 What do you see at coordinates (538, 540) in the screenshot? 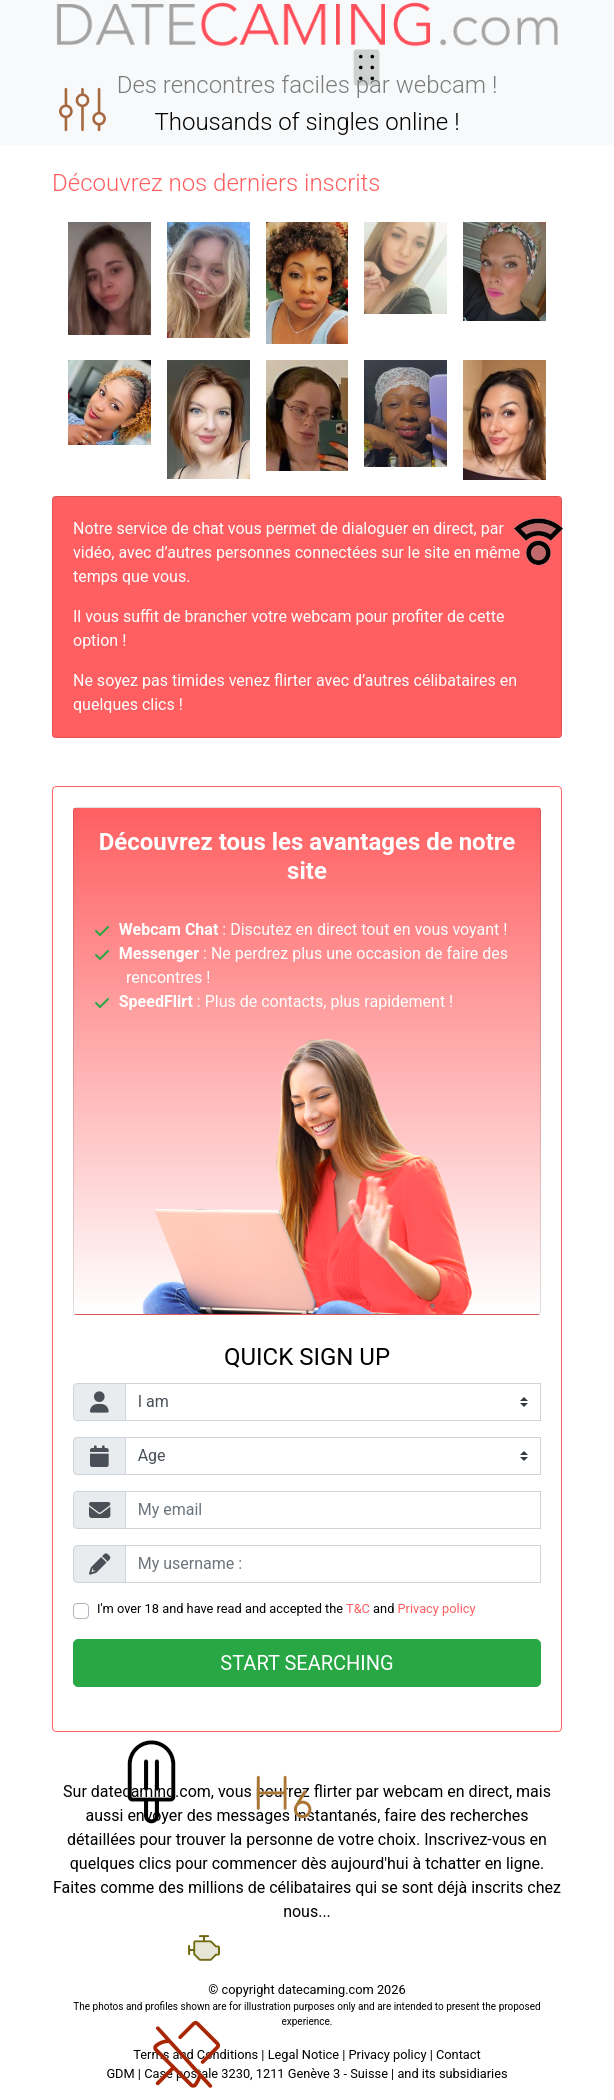
I see `calibrate your device's compass` at bounding box center [538, 540].